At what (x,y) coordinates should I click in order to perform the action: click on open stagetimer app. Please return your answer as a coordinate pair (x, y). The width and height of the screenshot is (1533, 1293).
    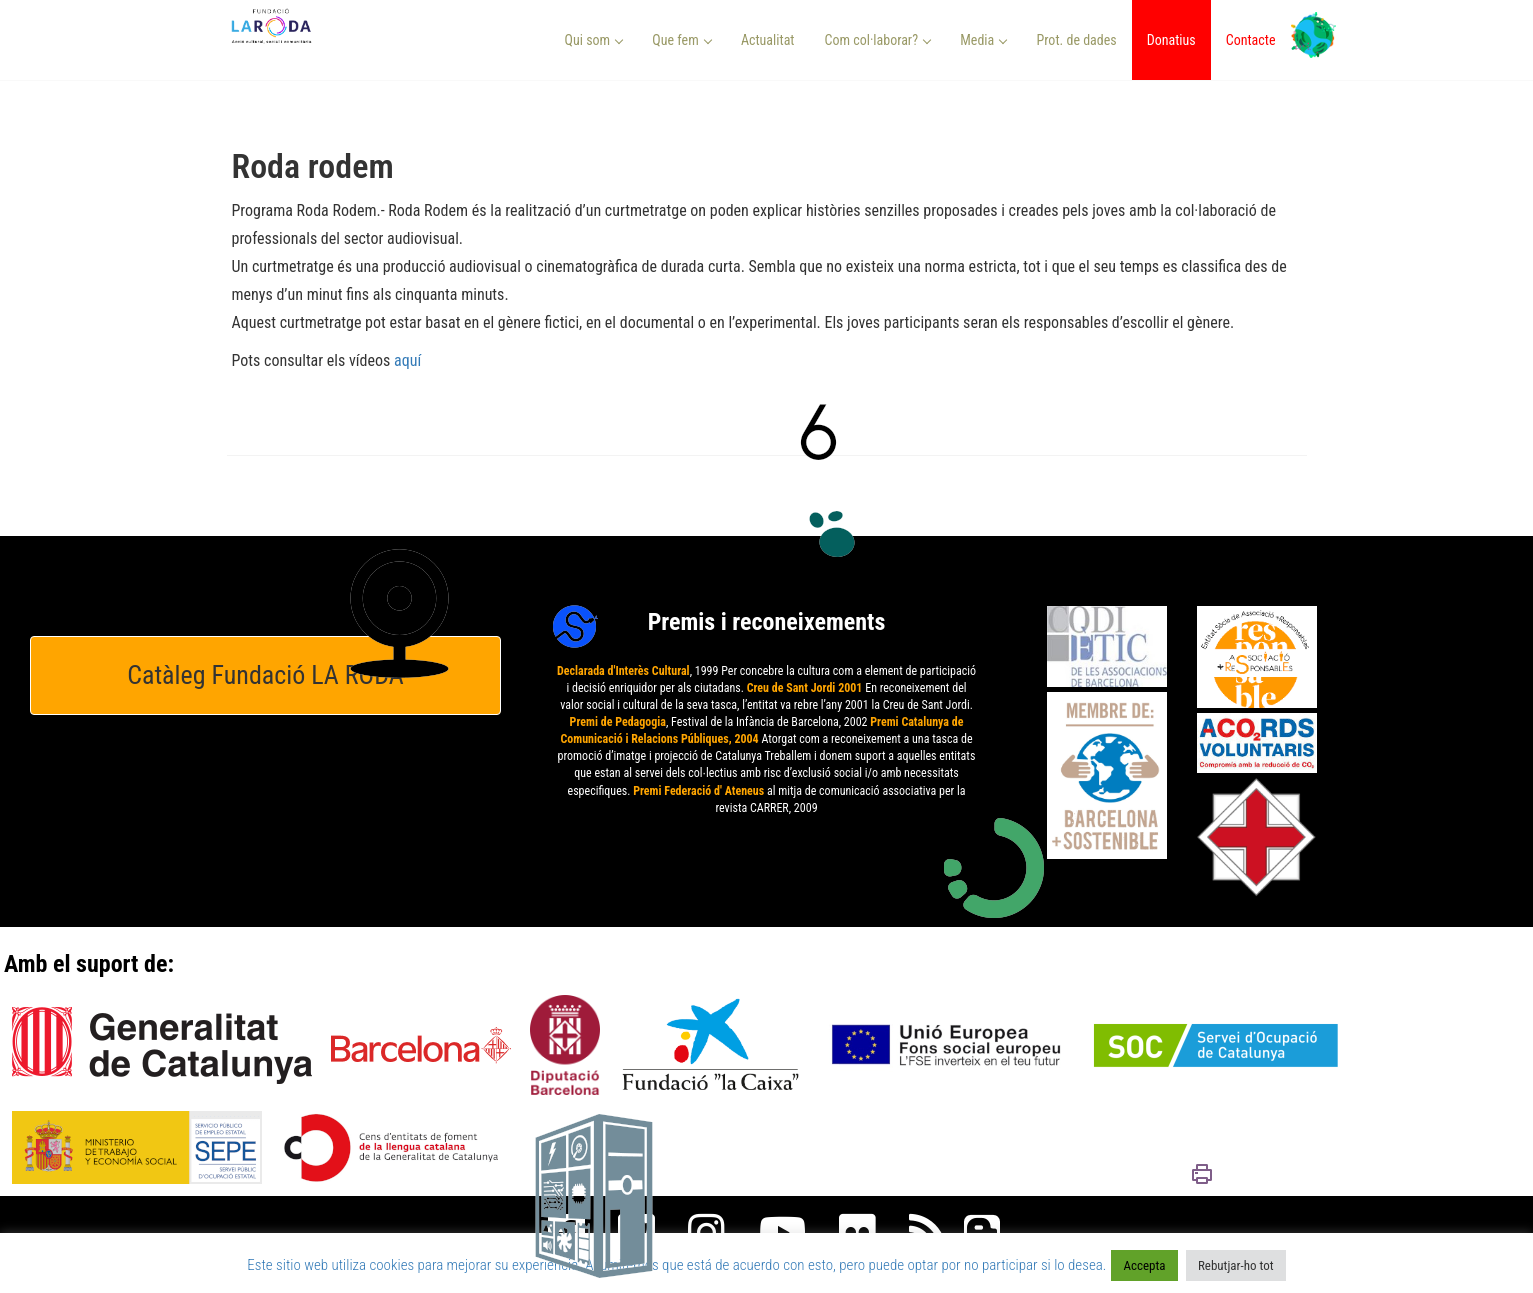
    Looking at the image, I should click on (994, 868).